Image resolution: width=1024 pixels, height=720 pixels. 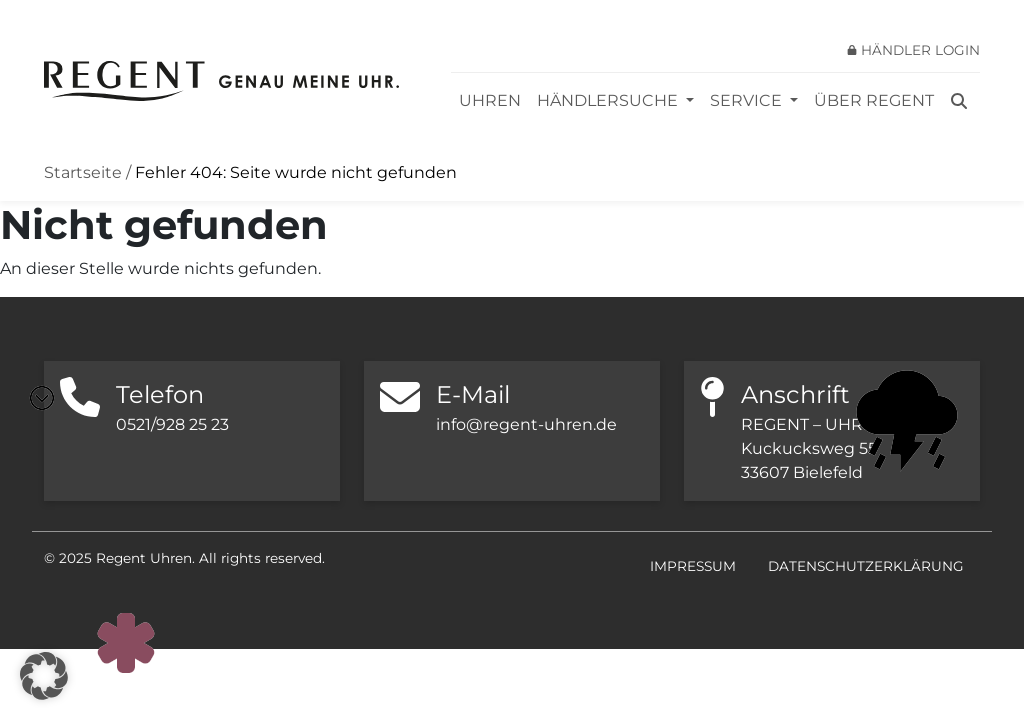 I want to click on access health or medical services, so click(x=126, y=643).